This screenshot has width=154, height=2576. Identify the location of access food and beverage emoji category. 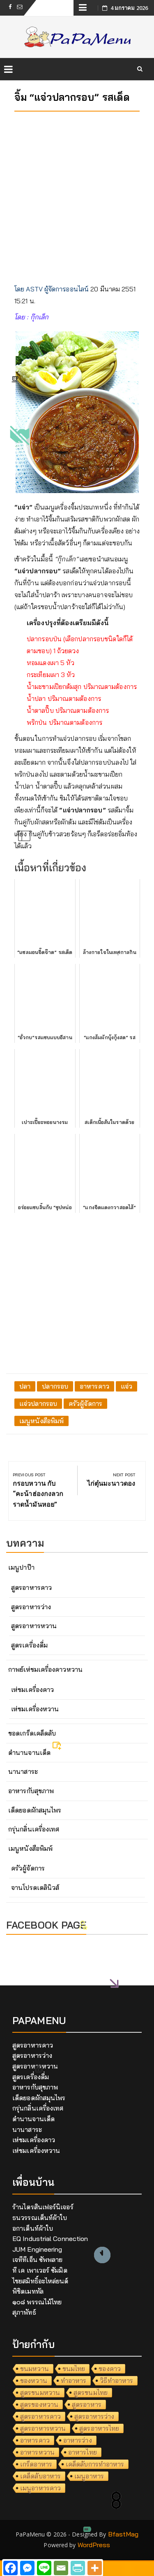
(15, 379).